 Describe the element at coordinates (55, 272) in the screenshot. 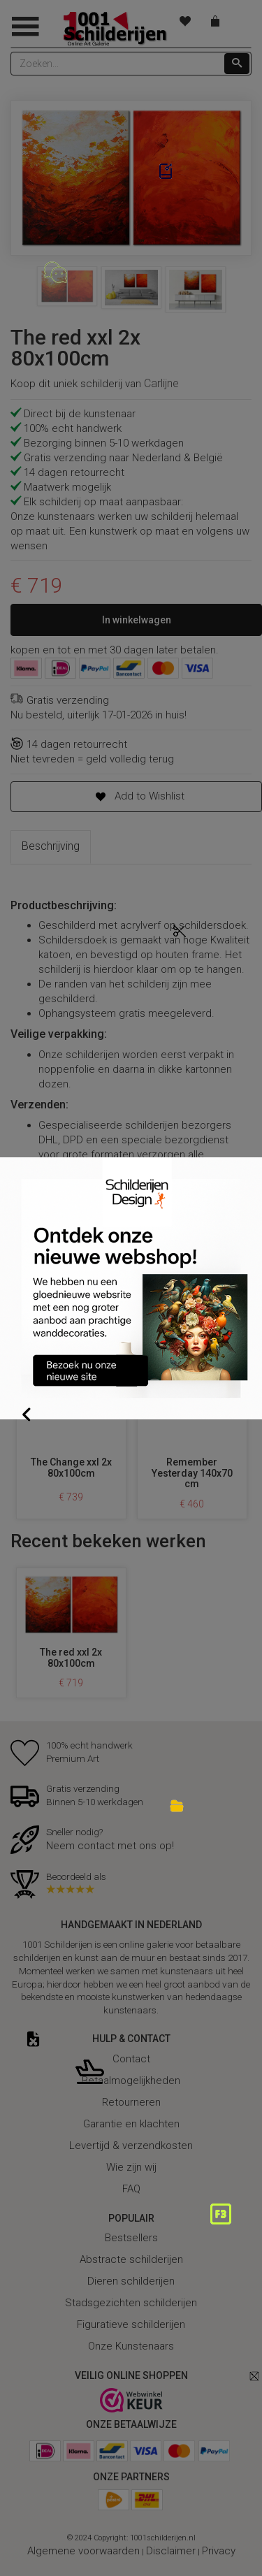

I see `open WeChat messaging app` at that location.